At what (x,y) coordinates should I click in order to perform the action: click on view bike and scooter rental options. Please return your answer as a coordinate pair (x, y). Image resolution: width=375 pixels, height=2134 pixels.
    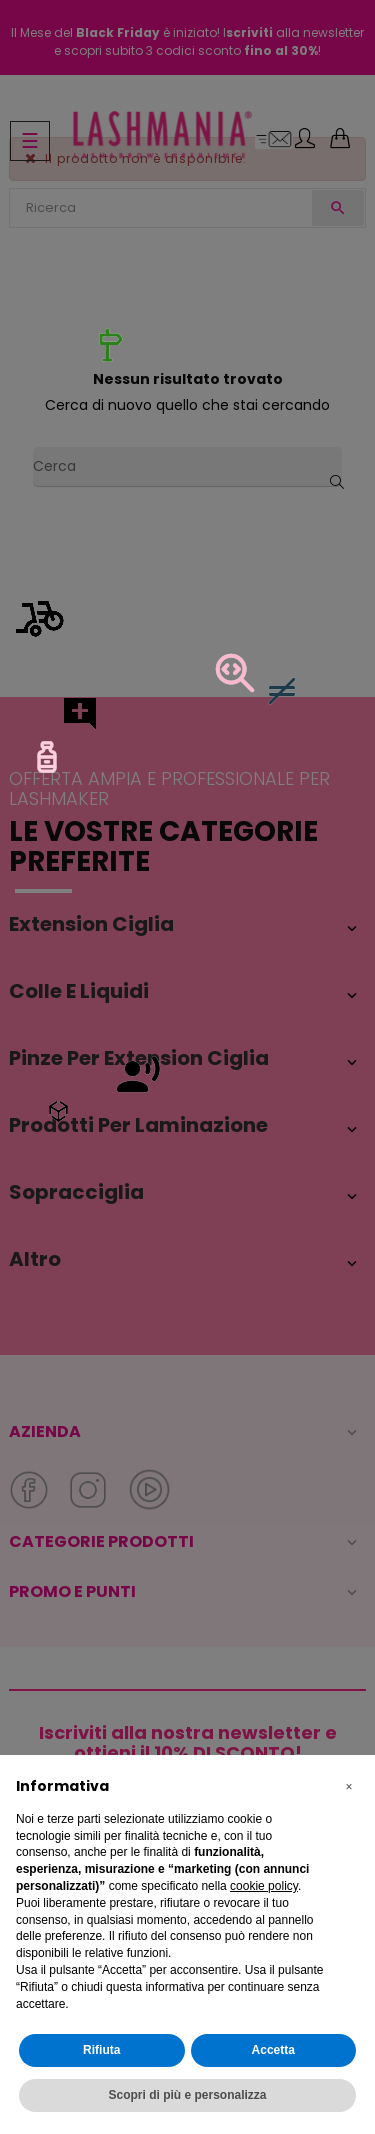
    Looking at the image, I should click on (40, 619).